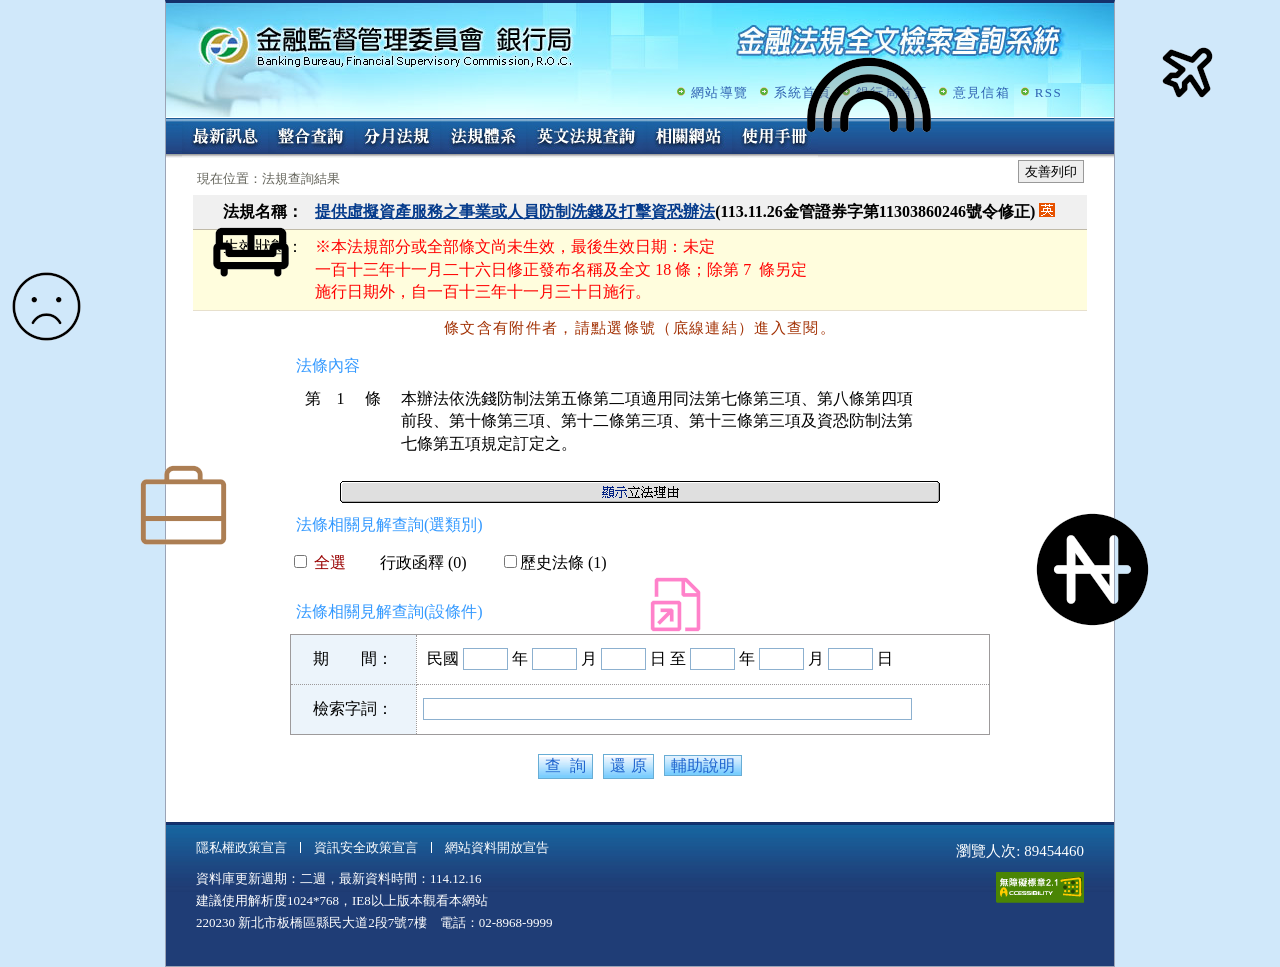  I want to click on enable airplane mode, so click(1188, 71).